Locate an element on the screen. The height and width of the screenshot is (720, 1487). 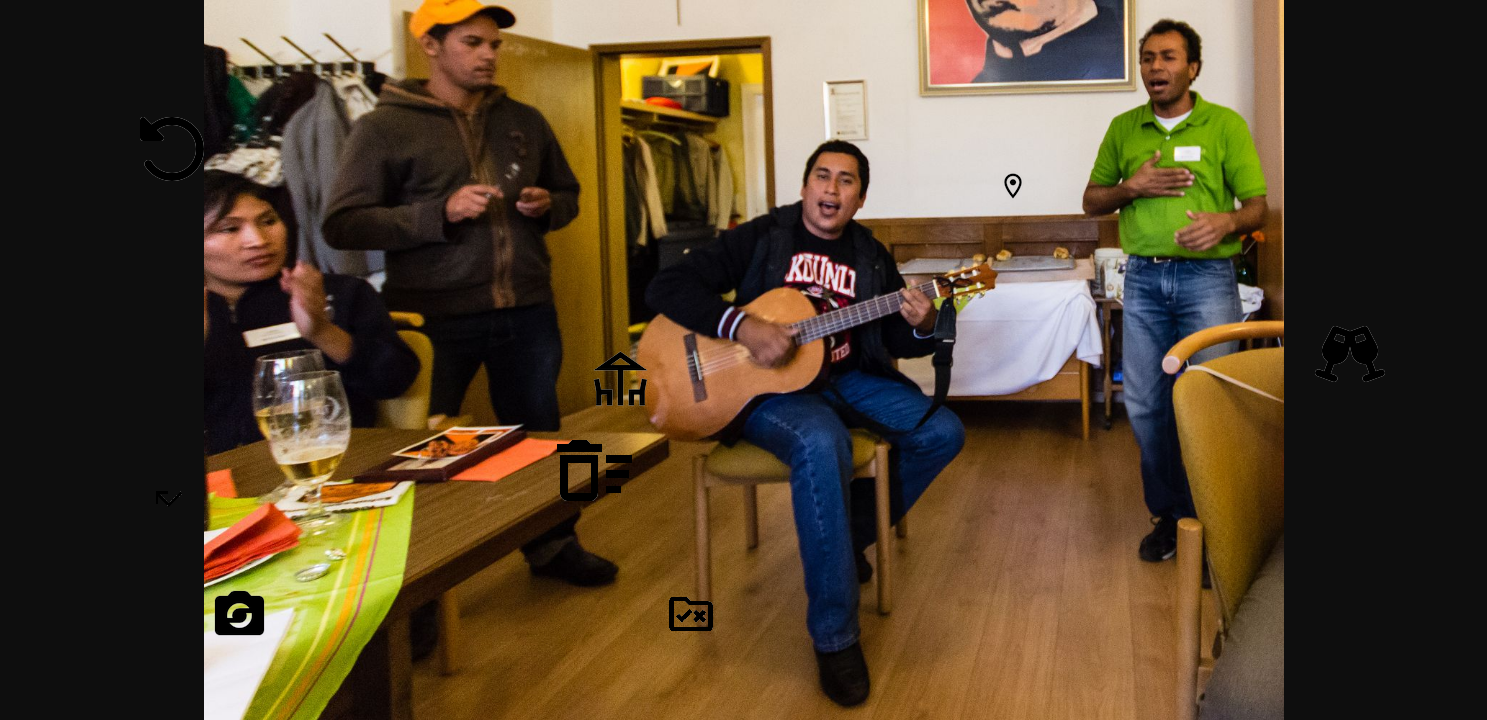
access outdoor or patio-related features is located at coordinates (620, 378).